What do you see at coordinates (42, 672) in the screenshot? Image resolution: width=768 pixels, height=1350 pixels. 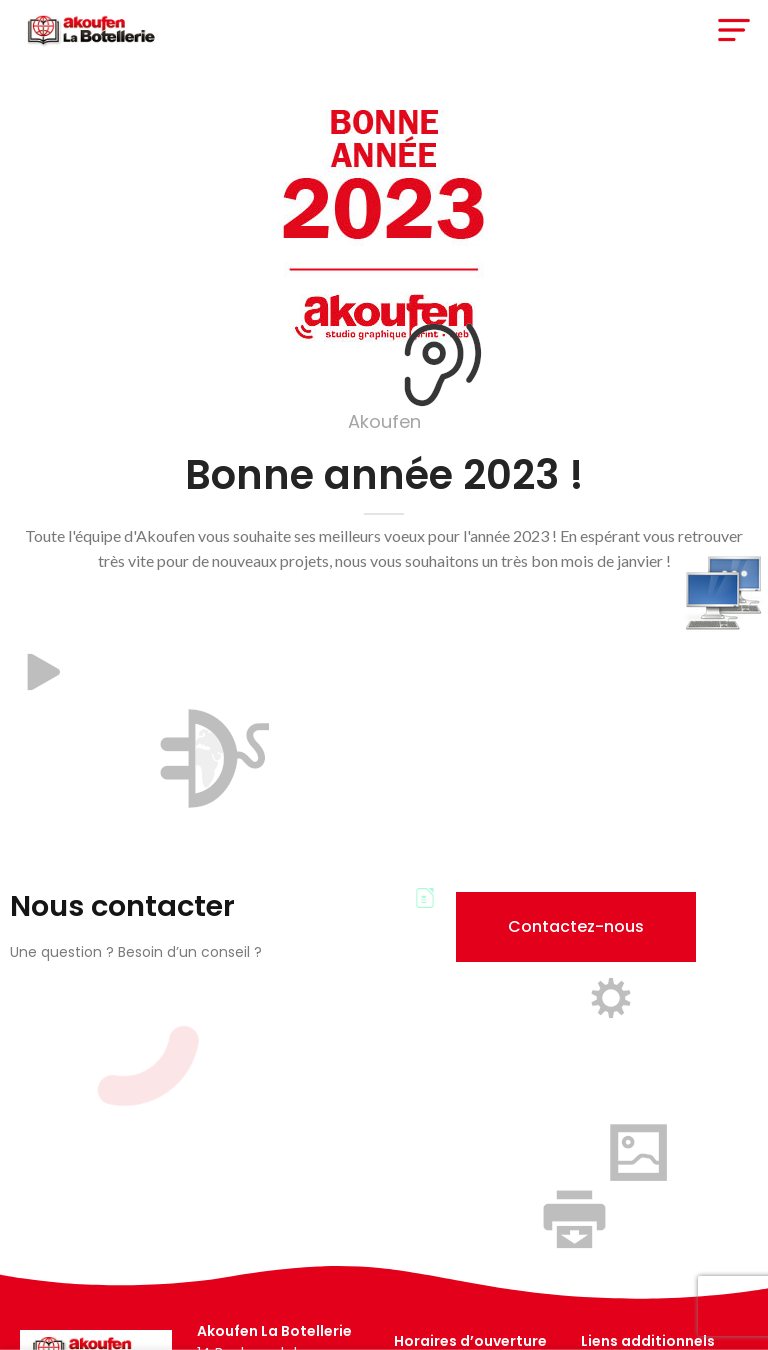 I see `start media playback` at bounding box center [42, 672].